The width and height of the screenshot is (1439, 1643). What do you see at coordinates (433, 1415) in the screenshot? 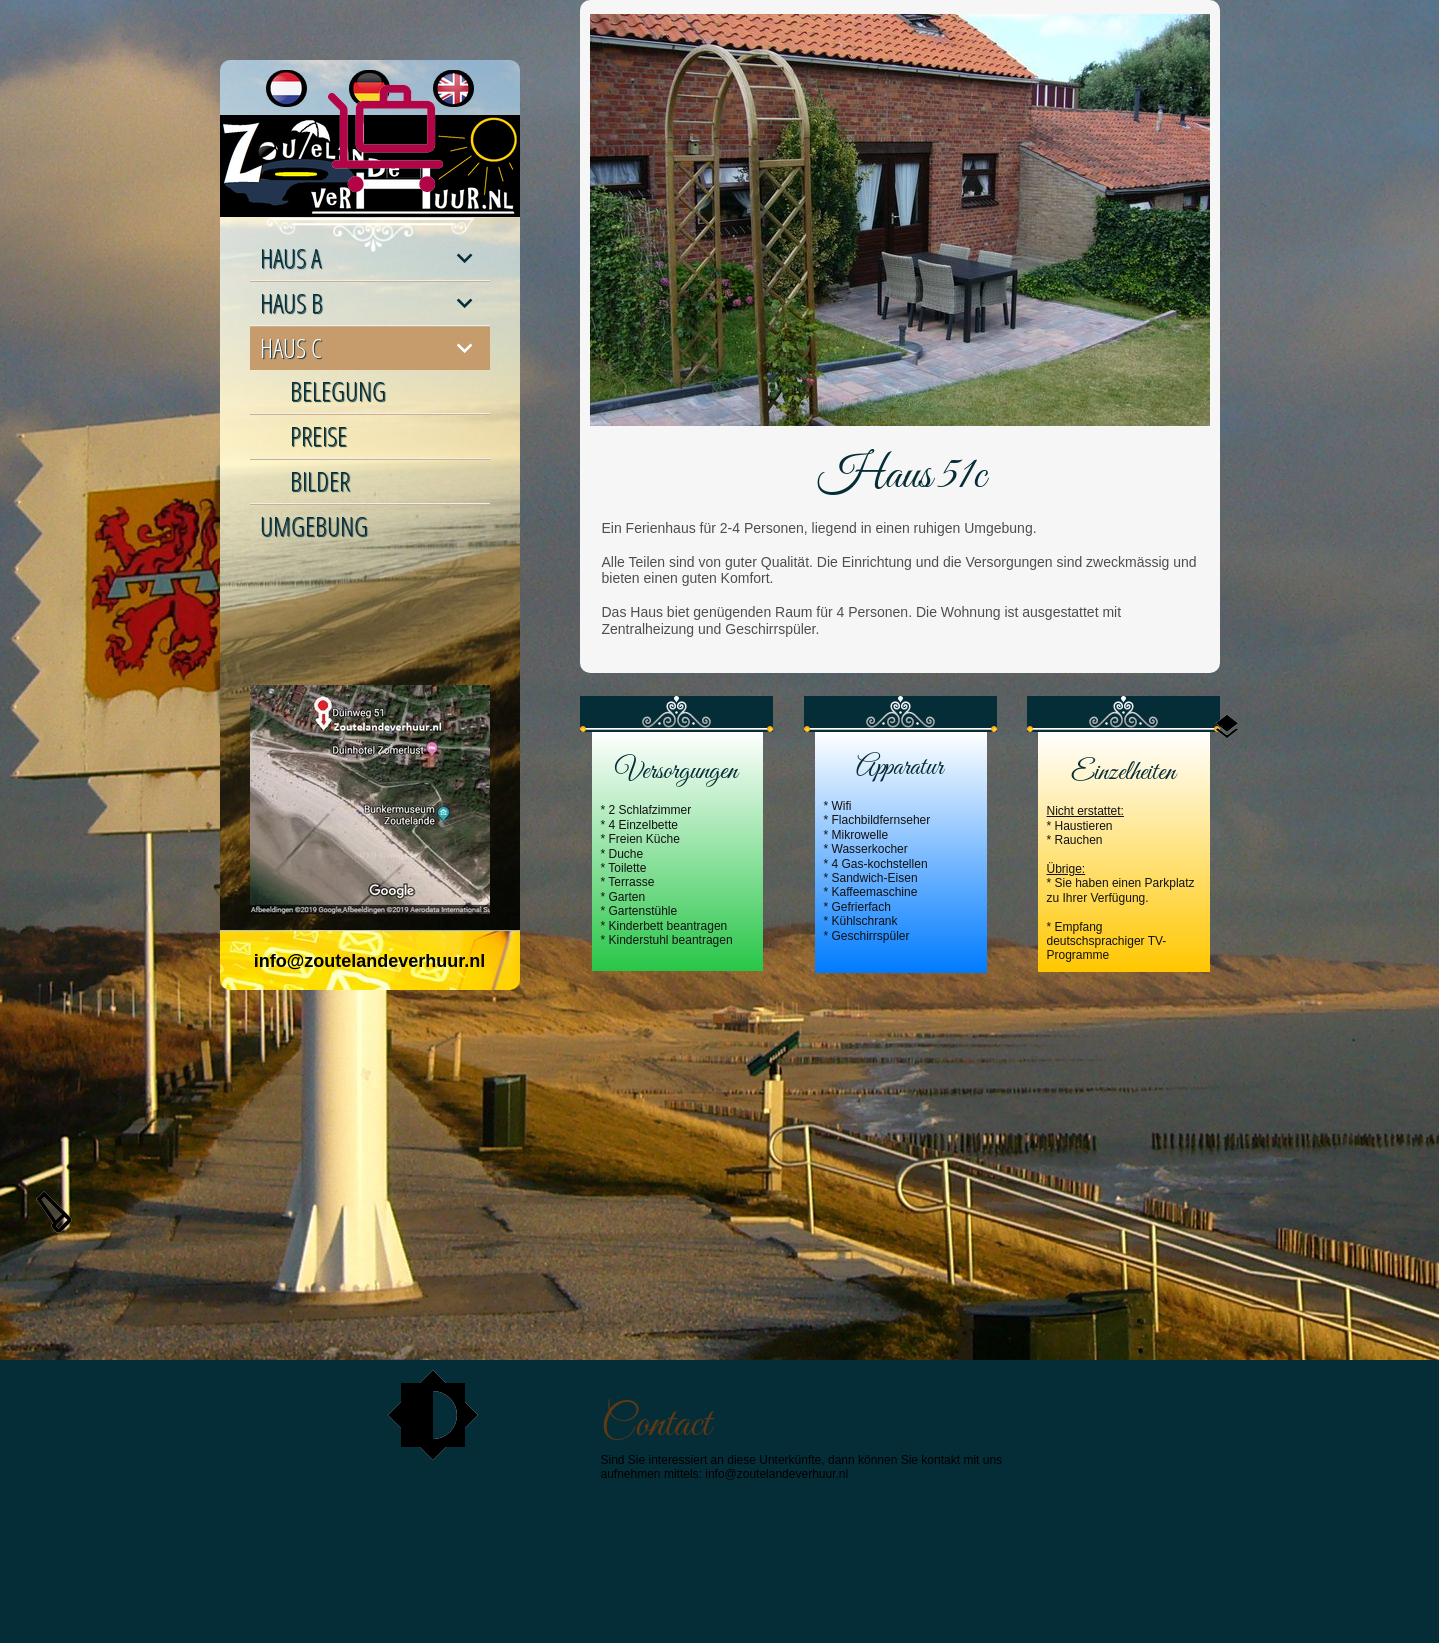
I see `adjust screen brightness` at bounding box center [433, 1415].